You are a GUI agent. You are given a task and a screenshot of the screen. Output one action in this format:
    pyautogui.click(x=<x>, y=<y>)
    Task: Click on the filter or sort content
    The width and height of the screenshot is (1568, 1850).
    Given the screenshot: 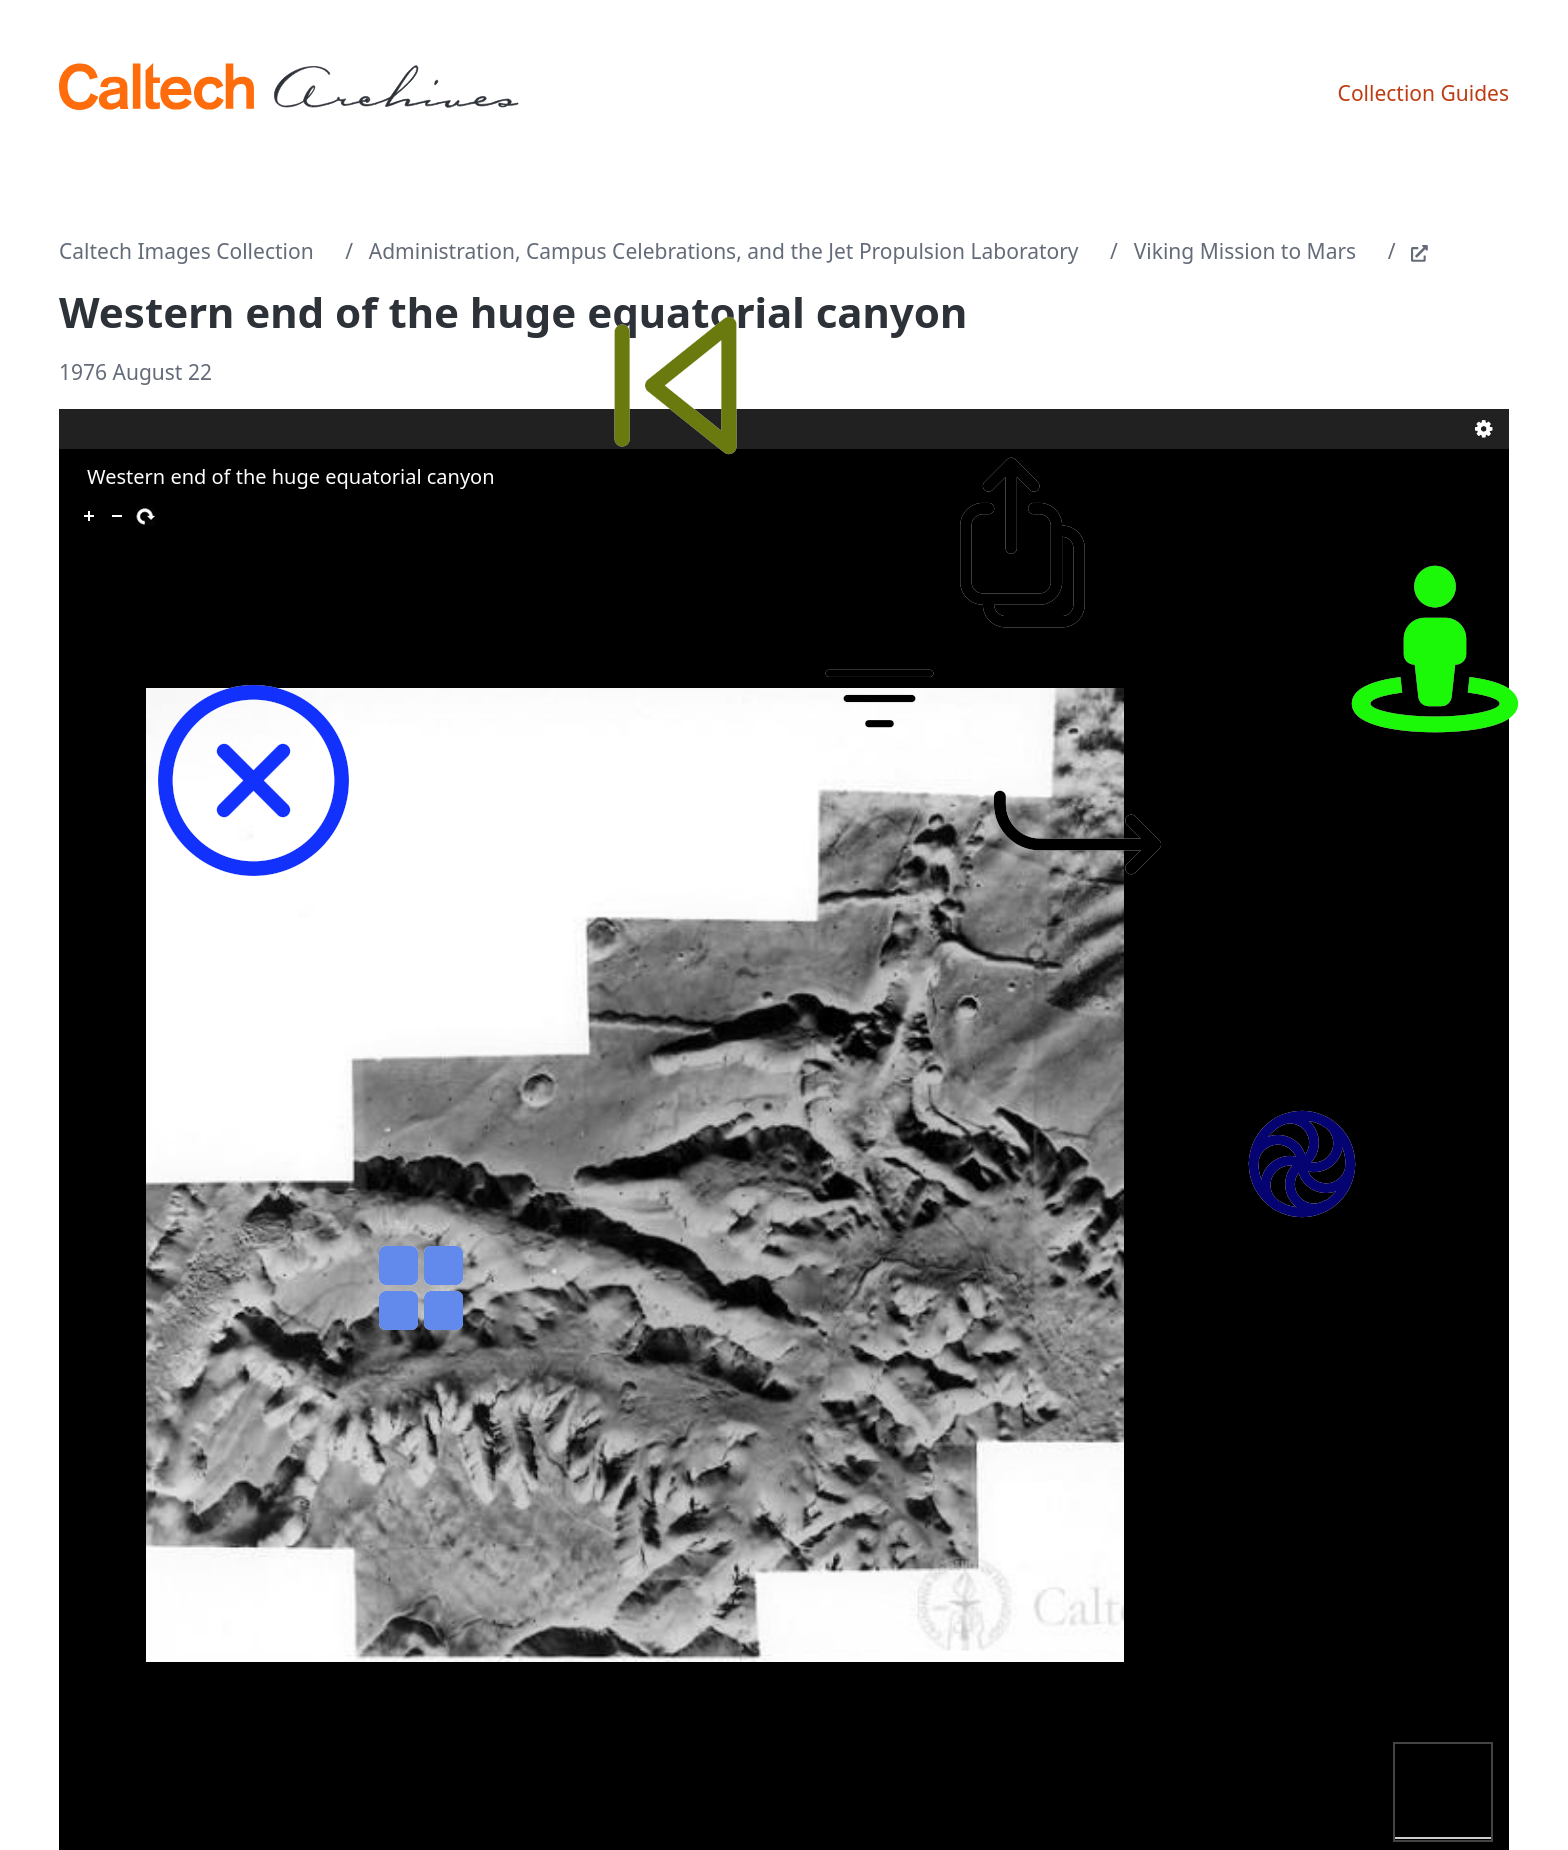 What is the action you would take?
    pyautogui.click(x=879, y=698)
    